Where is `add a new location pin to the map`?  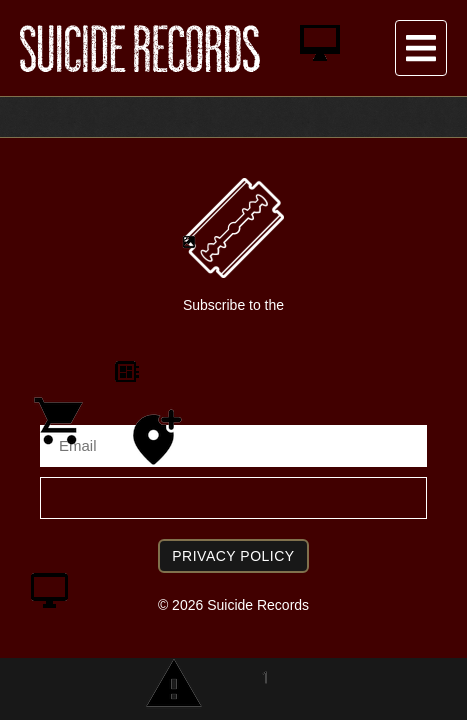 add a new location pin to the map is located at coordinates (153, 437).